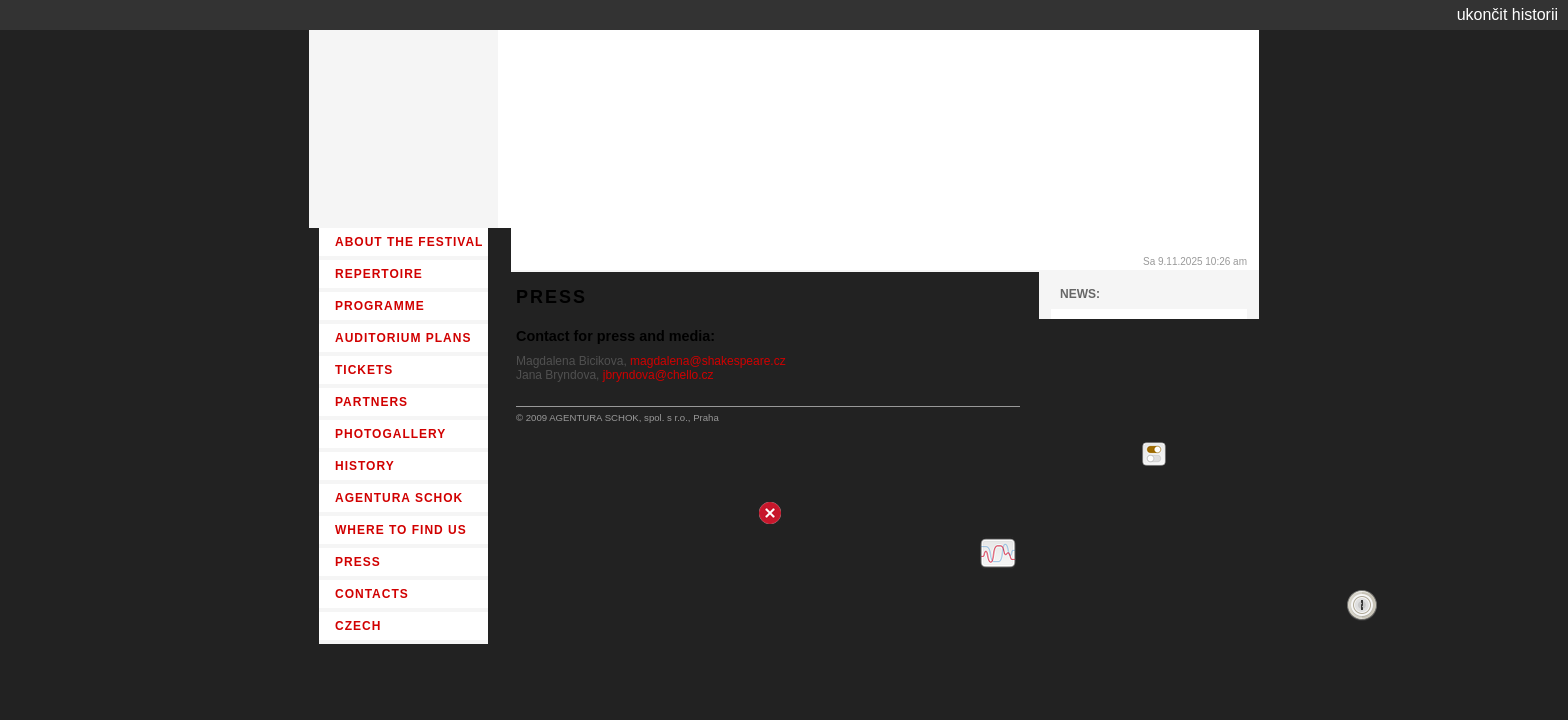 The image size is (1568, 720). What do you see at coordinates (998, 553) in the screenshot?
I see `open power statistics application` at bounding box center [998, 553].